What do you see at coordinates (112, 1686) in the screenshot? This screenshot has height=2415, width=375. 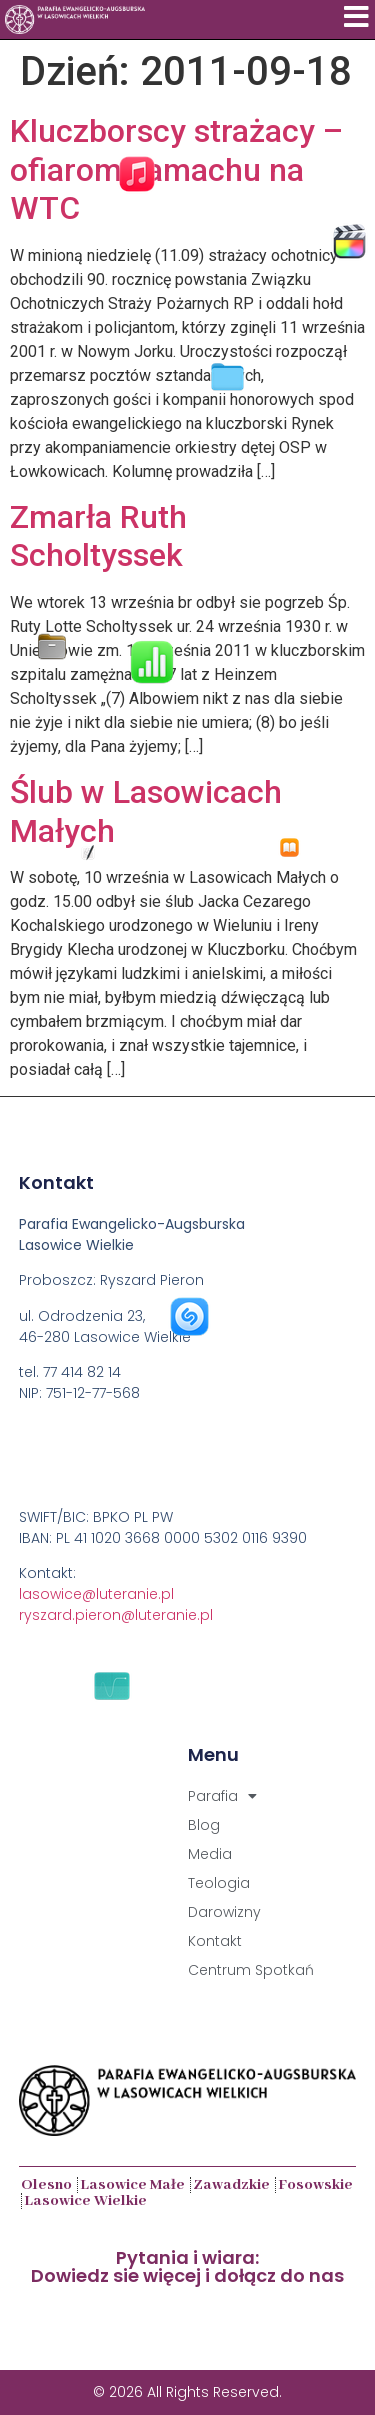 I see `open GNOME Usage system monitor app` at bounding box center [112, 1686].